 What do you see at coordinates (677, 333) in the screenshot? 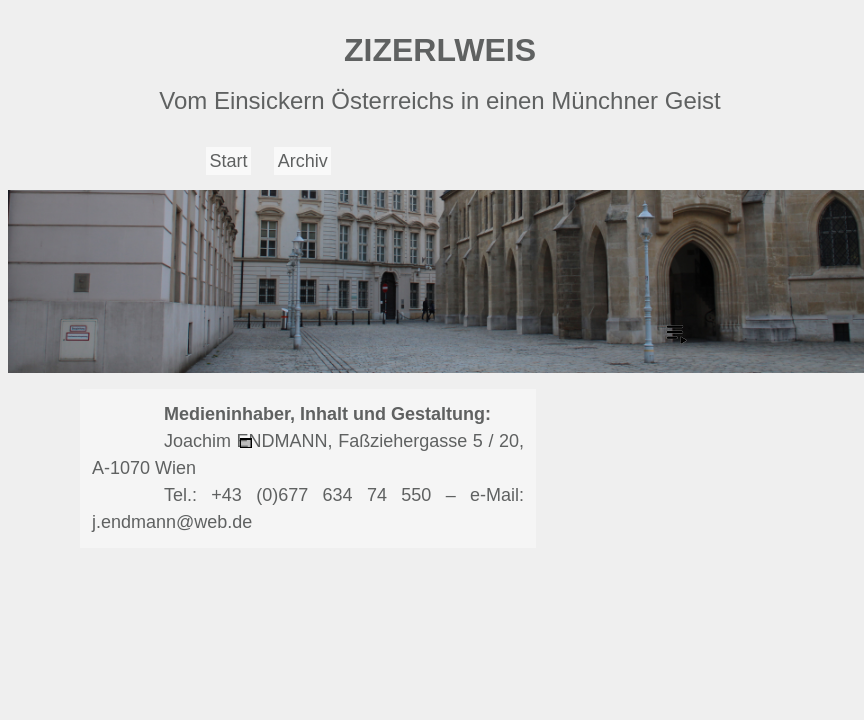
I see `play all items in a playlist` at bounding box center [677, 333].